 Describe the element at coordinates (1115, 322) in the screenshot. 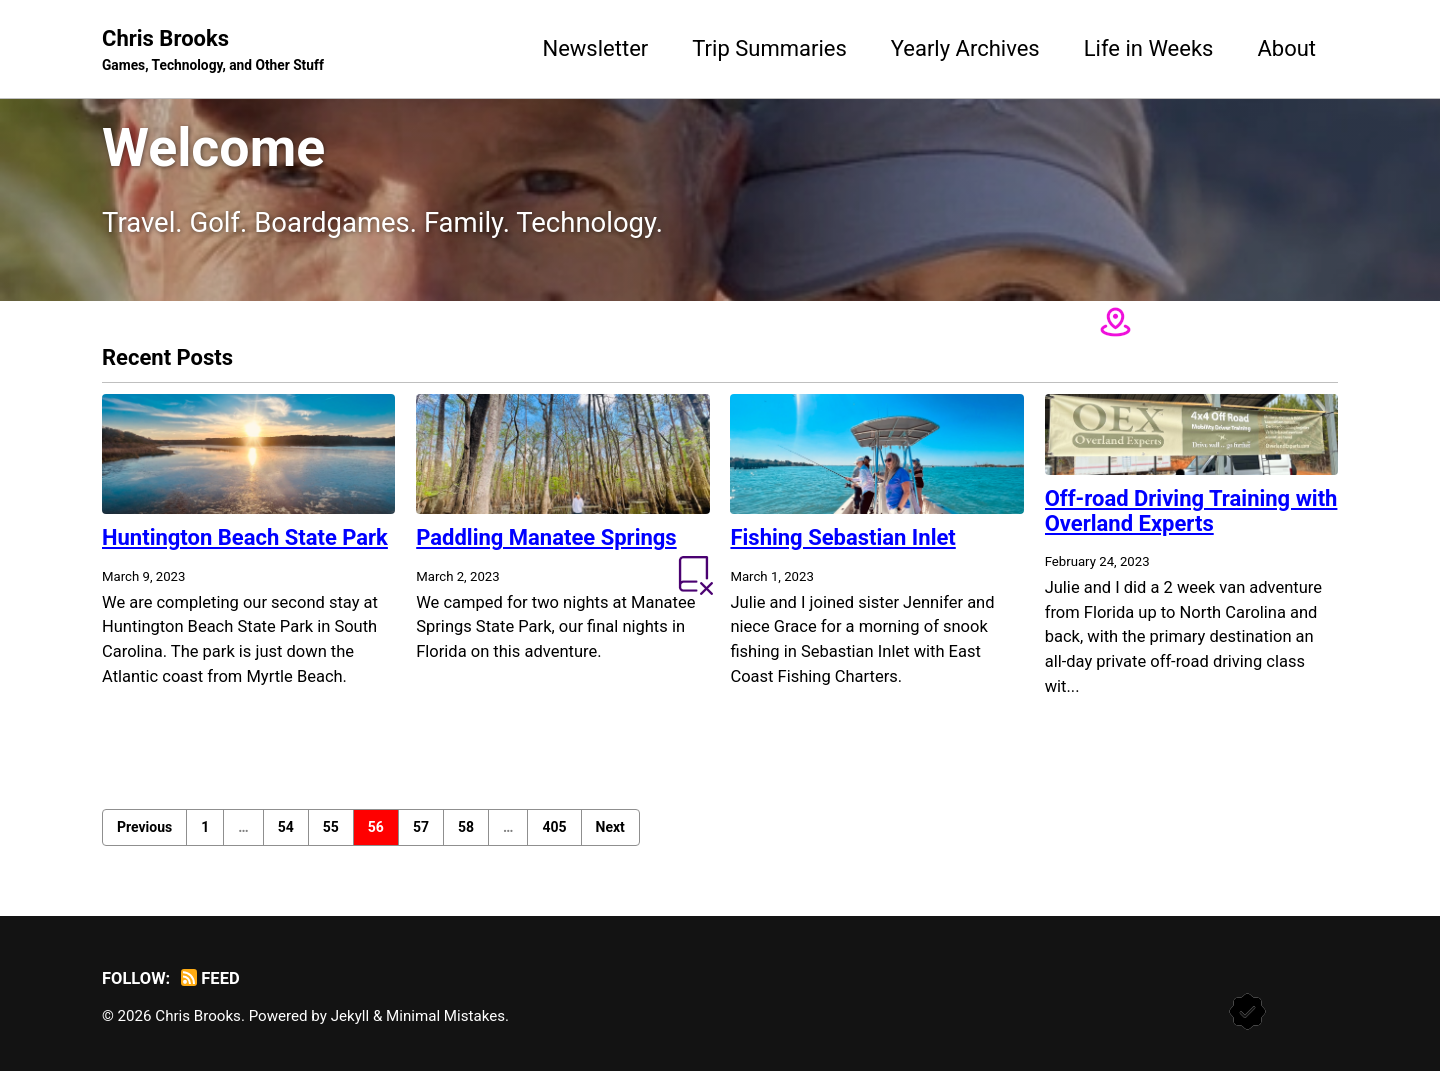

I see `view location area or zone on map` at that location.